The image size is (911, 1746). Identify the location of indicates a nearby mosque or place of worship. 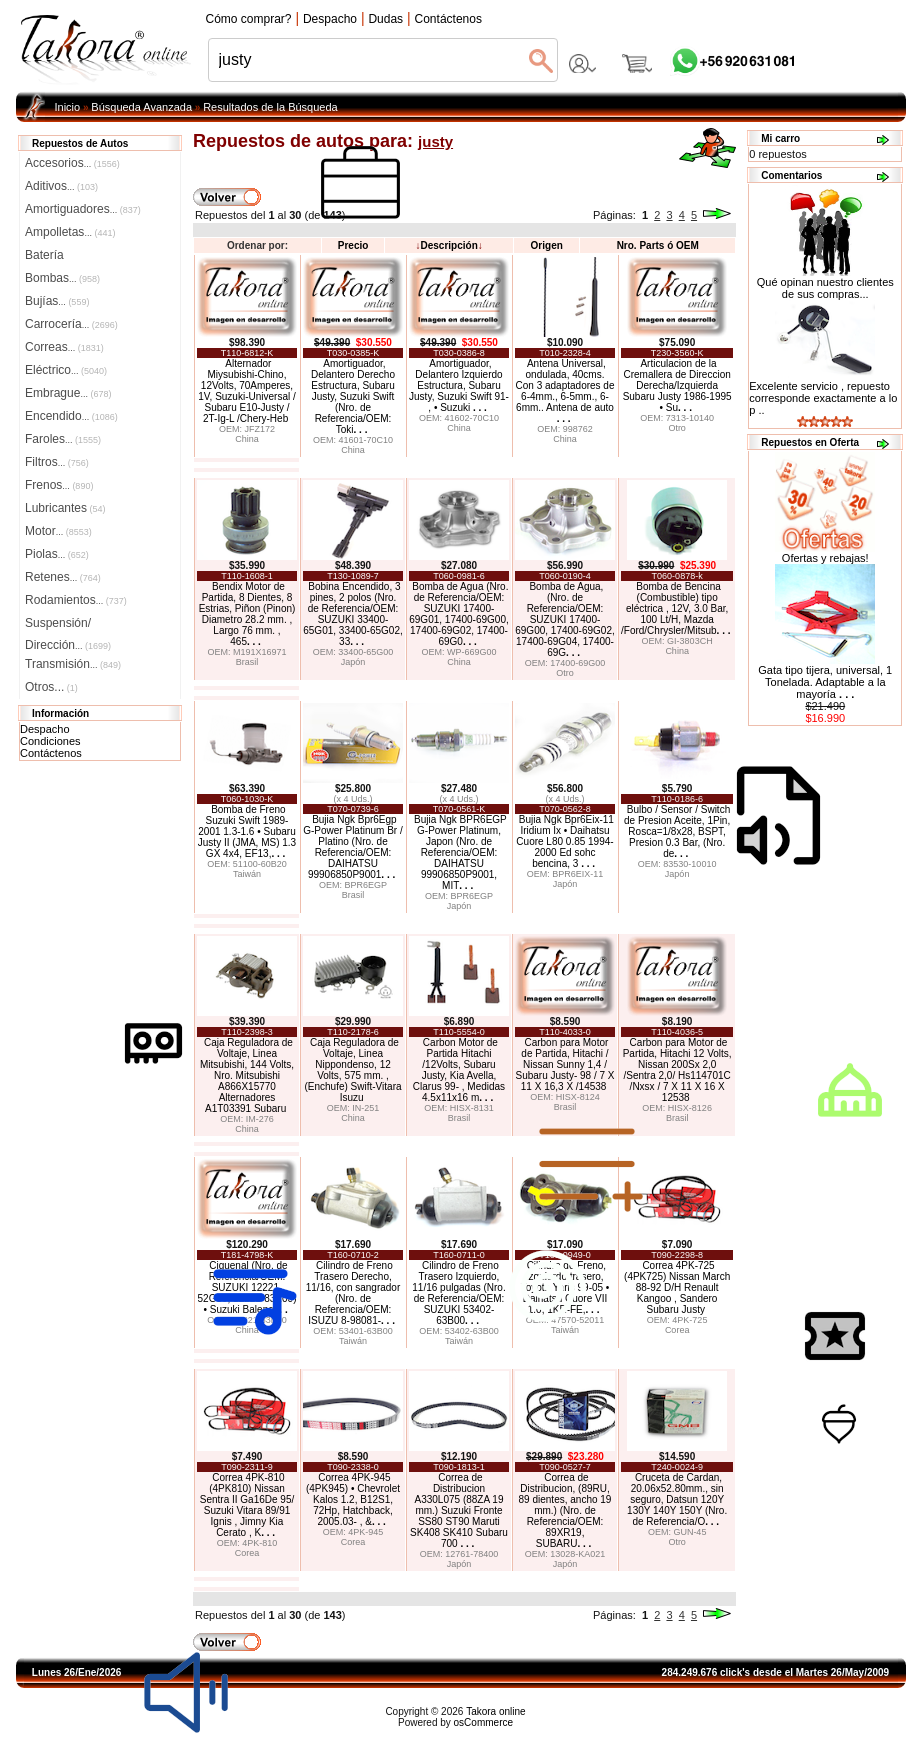
(850, 1093).